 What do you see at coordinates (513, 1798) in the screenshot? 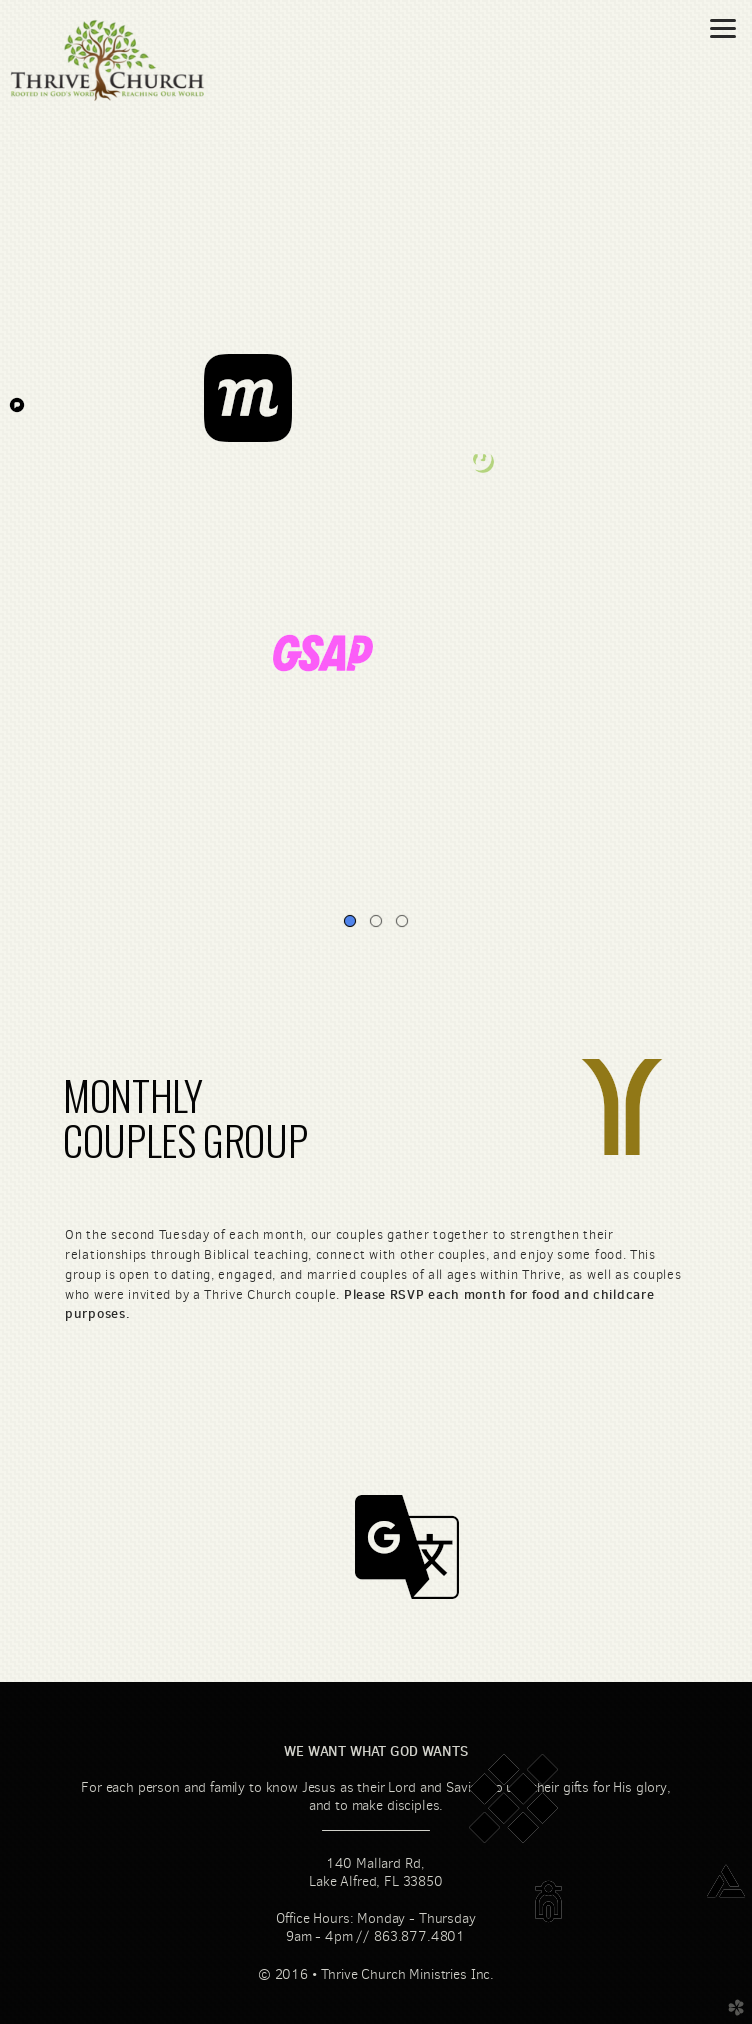
I see `mingw-w64 compiler toolchain logo` at bounding box center [513, 1798].